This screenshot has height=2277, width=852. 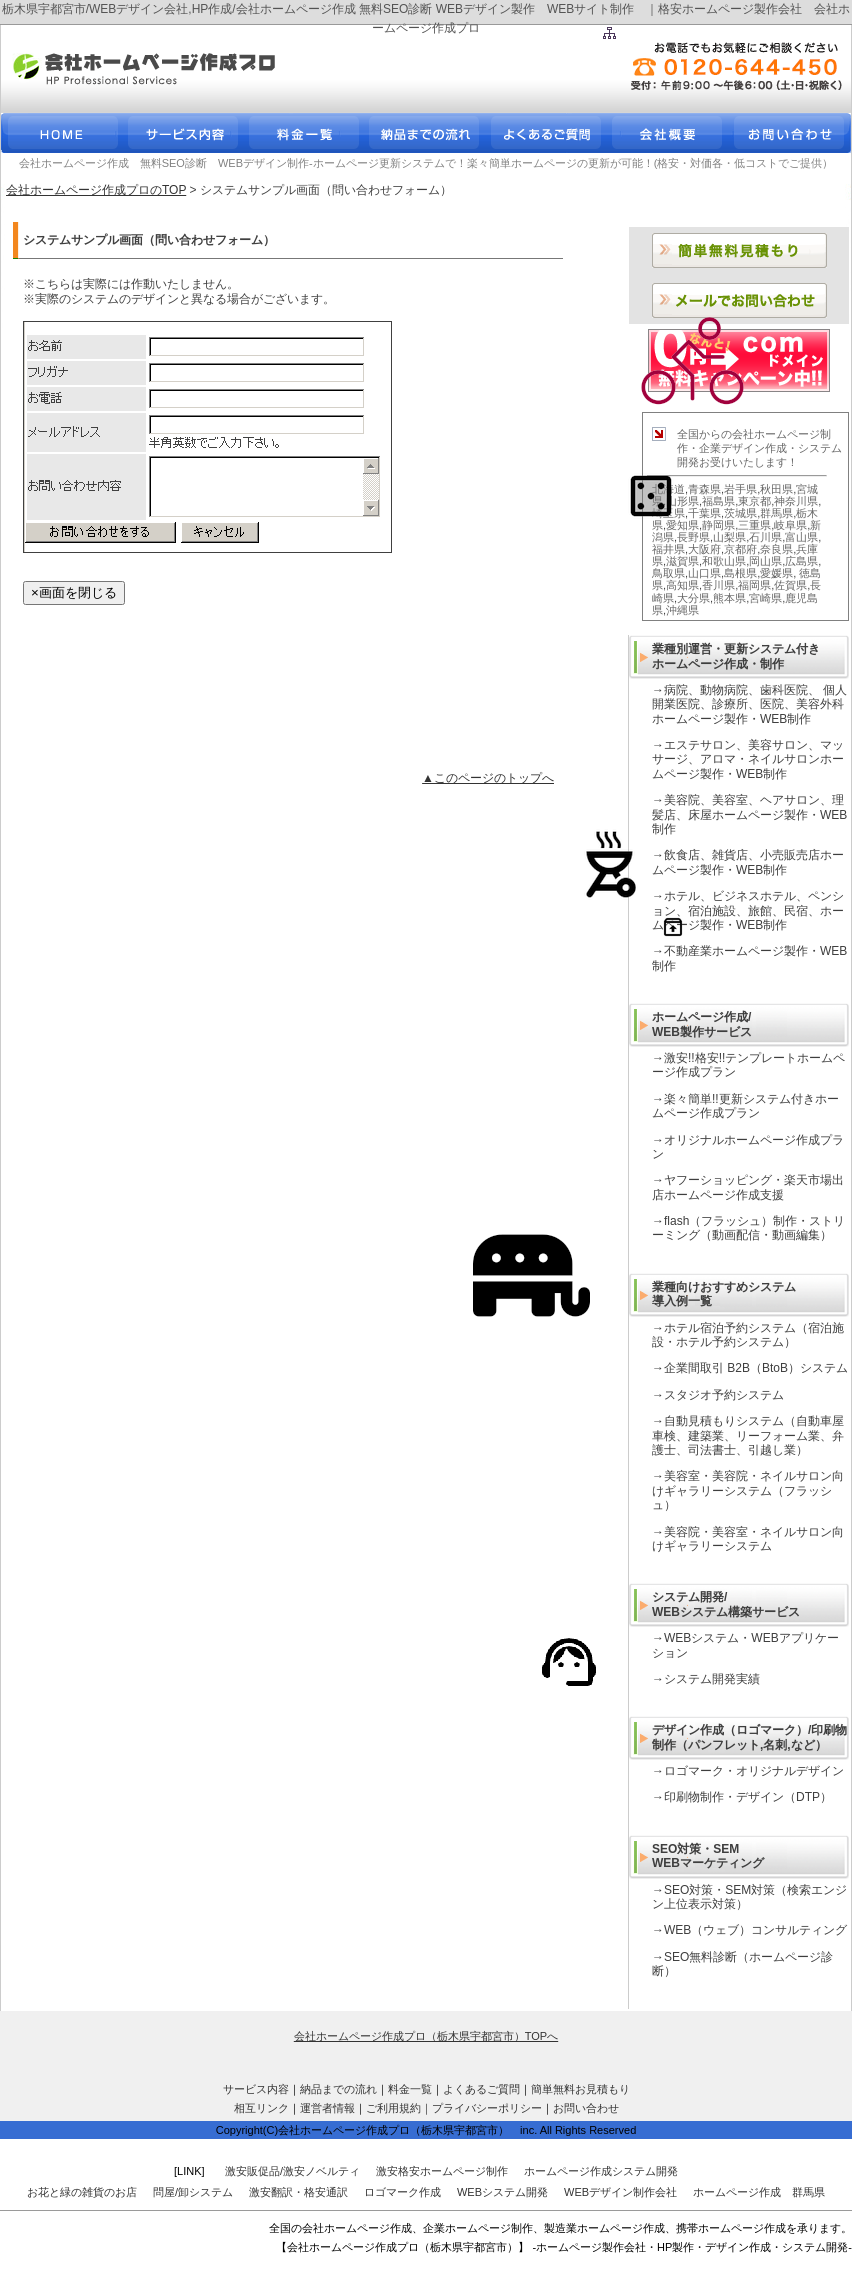 I want to click on access casino or gambling games, so click(x=651, y=496).